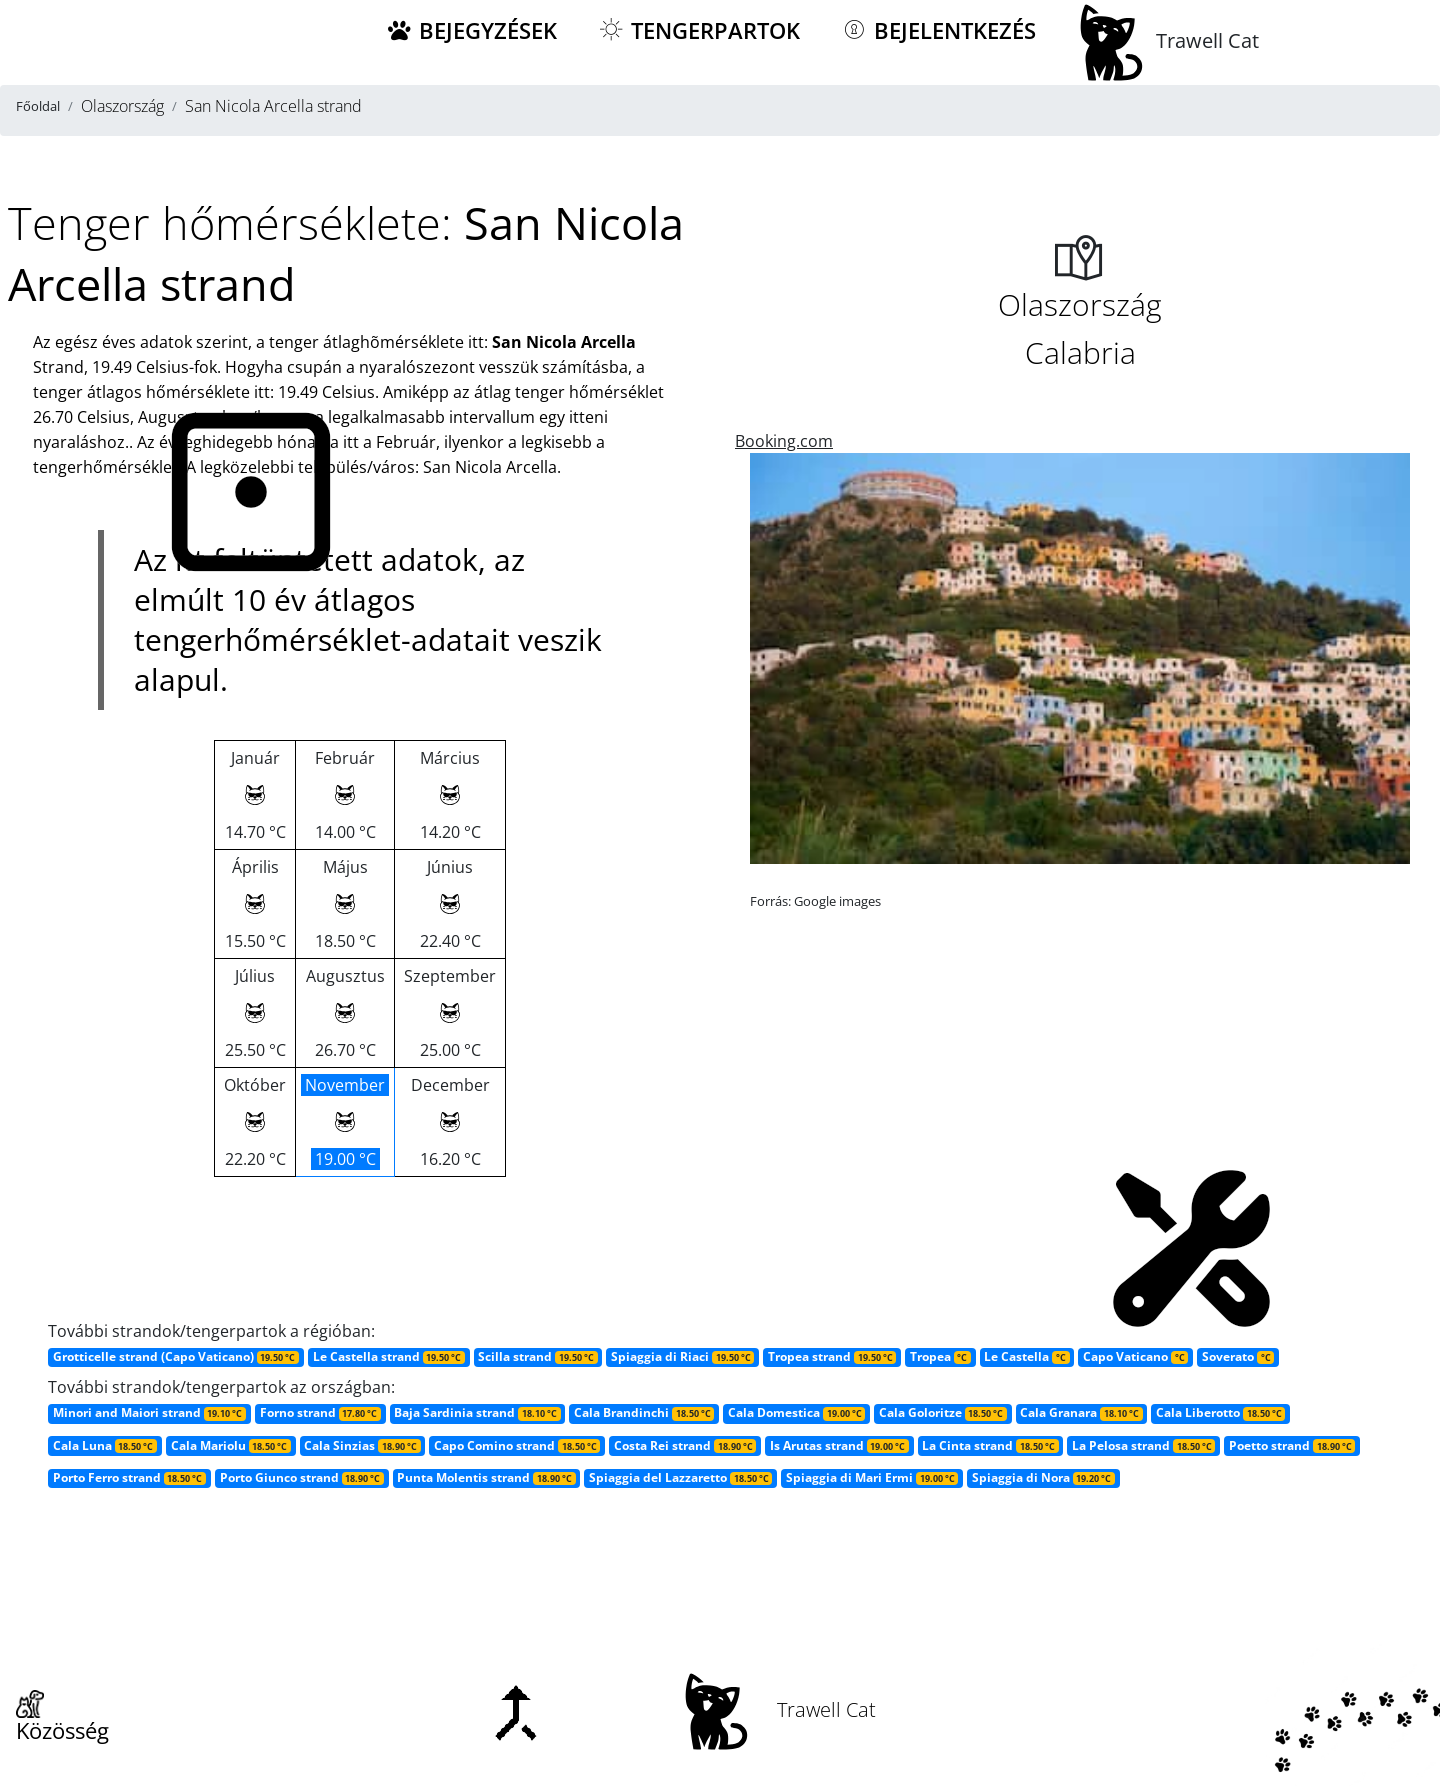  Describe the element at coordinates (251, 492) in the screenshot. I see `indicates a selected or active state` at that location.